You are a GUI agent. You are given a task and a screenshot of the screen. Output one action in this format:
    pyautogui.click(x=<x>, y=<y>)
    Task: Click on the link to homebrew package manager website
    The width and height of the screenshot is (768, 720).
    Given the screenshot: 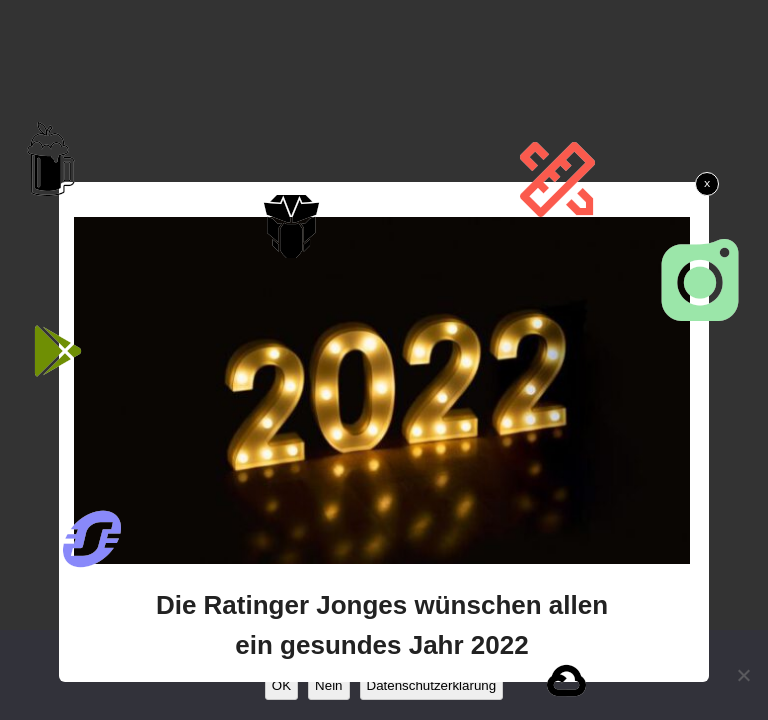 What is the action you would take?
    pyautogui.click(x=51, y=159)
    